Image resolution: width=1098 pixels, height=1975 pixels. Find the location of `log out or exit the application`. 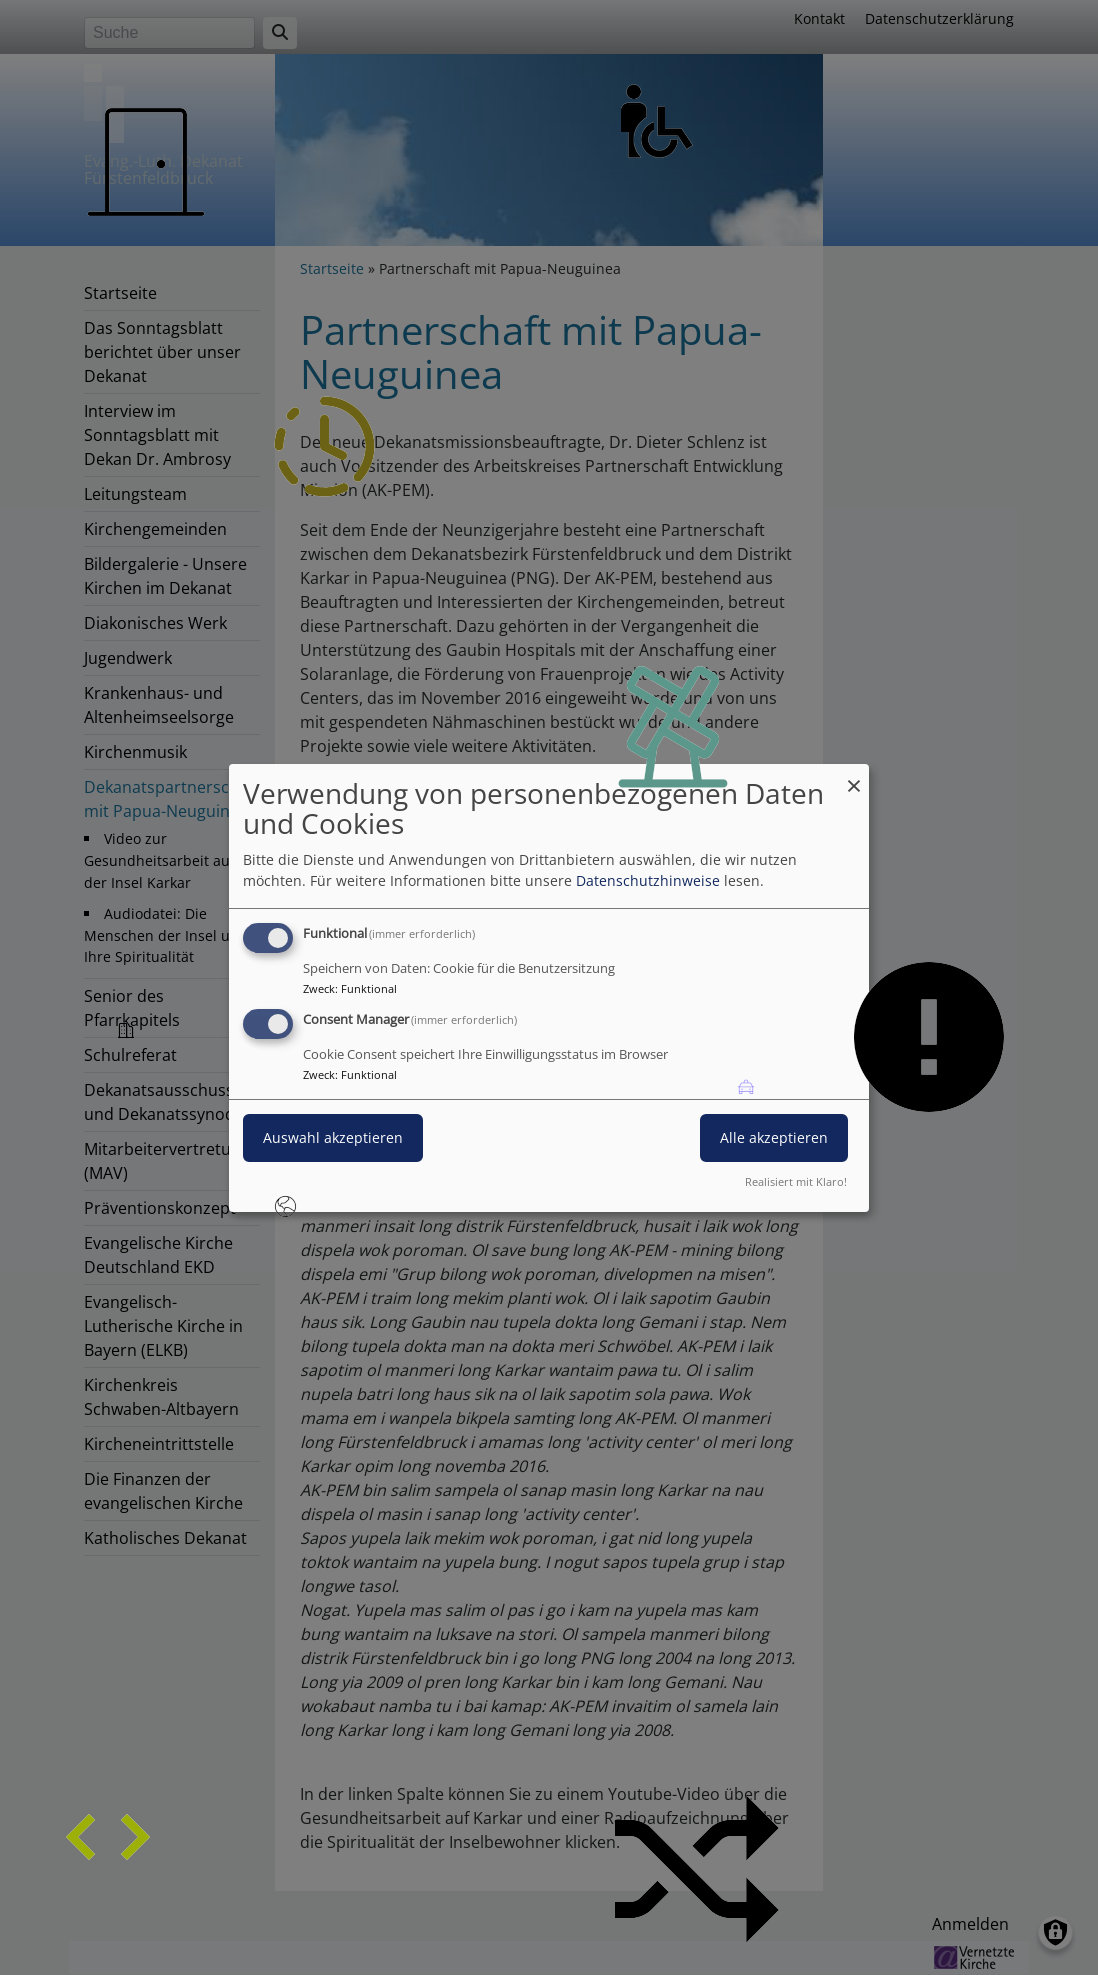

log out or exit the application is located at coordinates (146, 162).